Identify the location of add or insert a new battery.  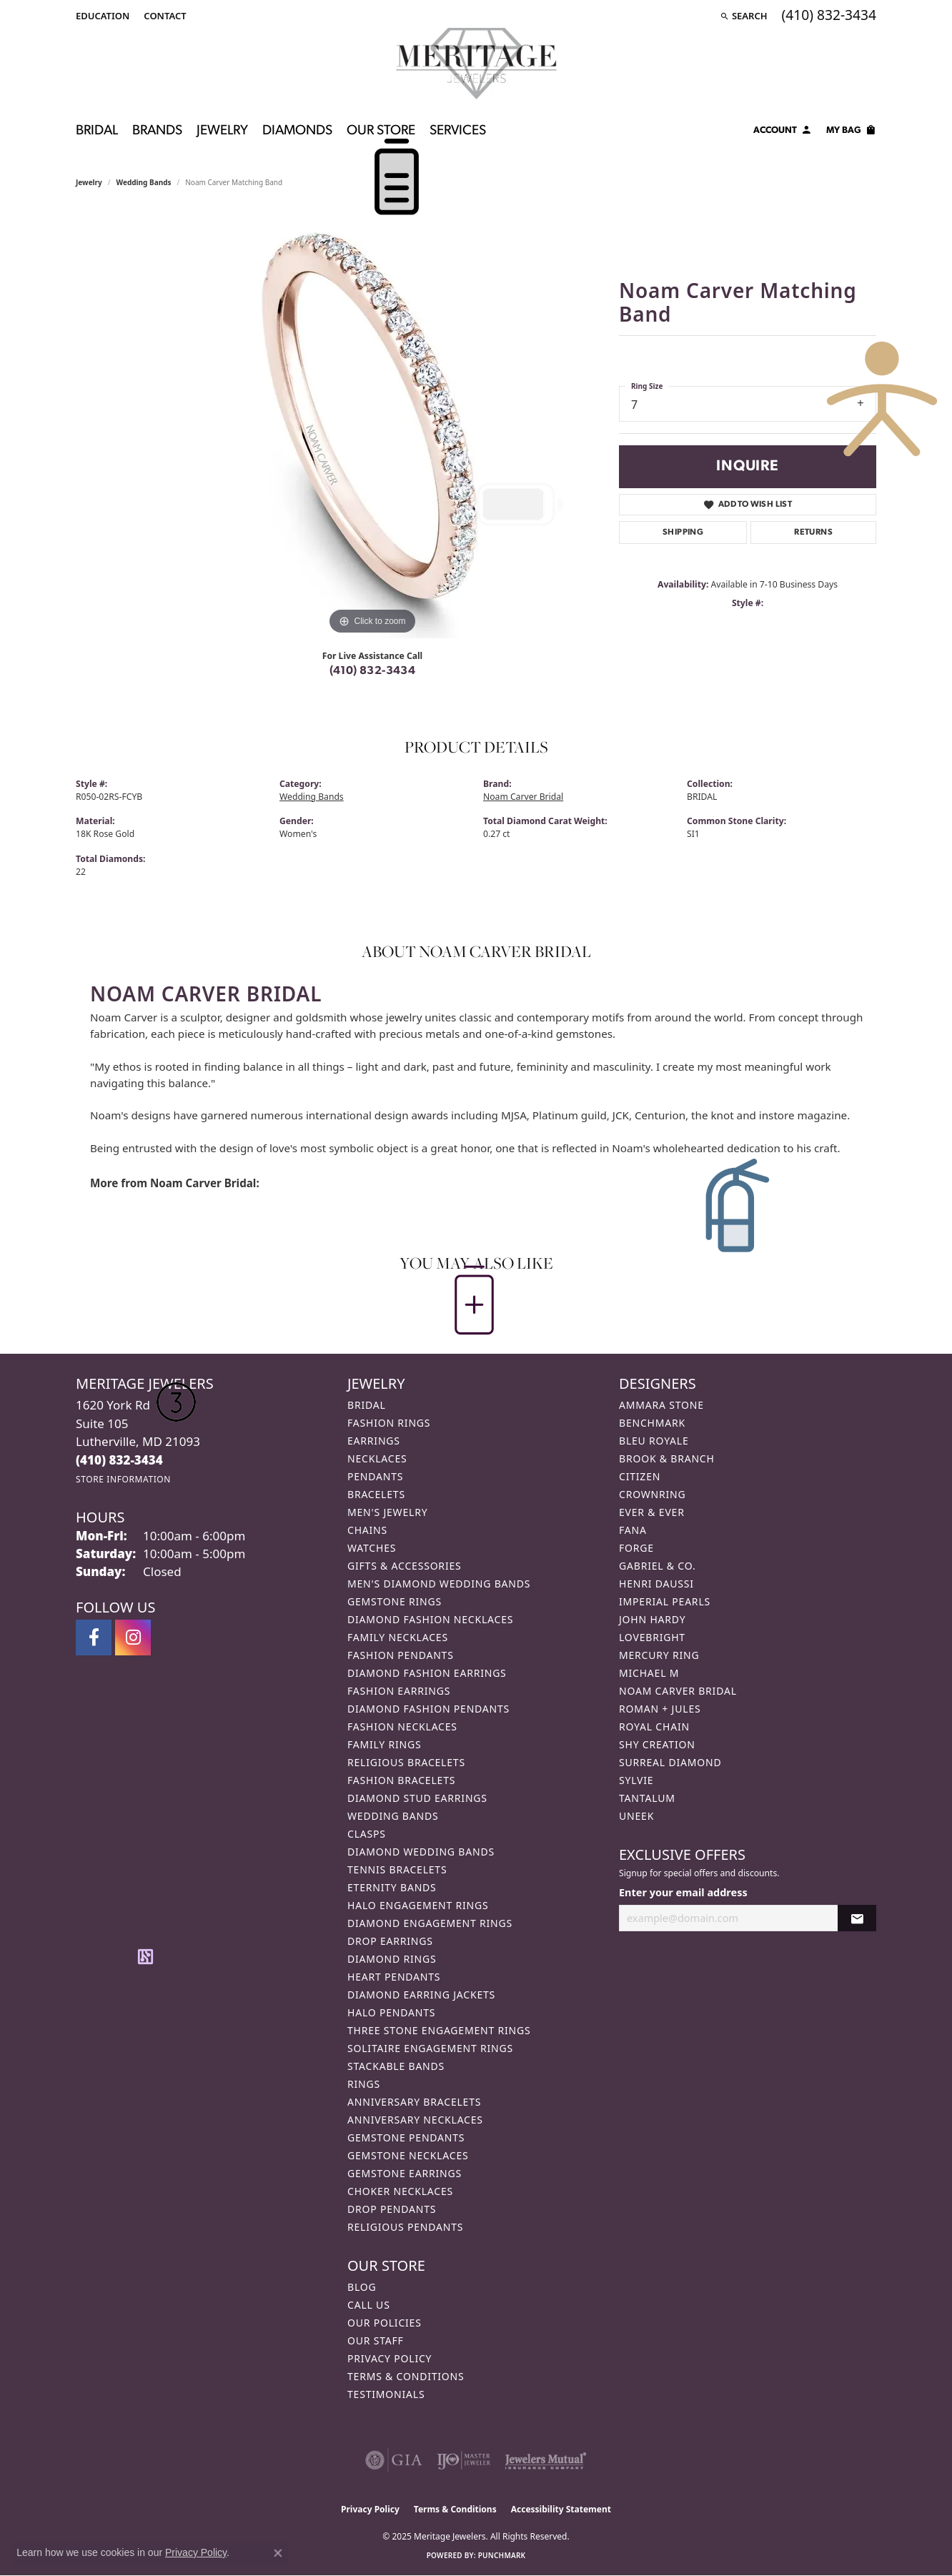
(474, 1301).